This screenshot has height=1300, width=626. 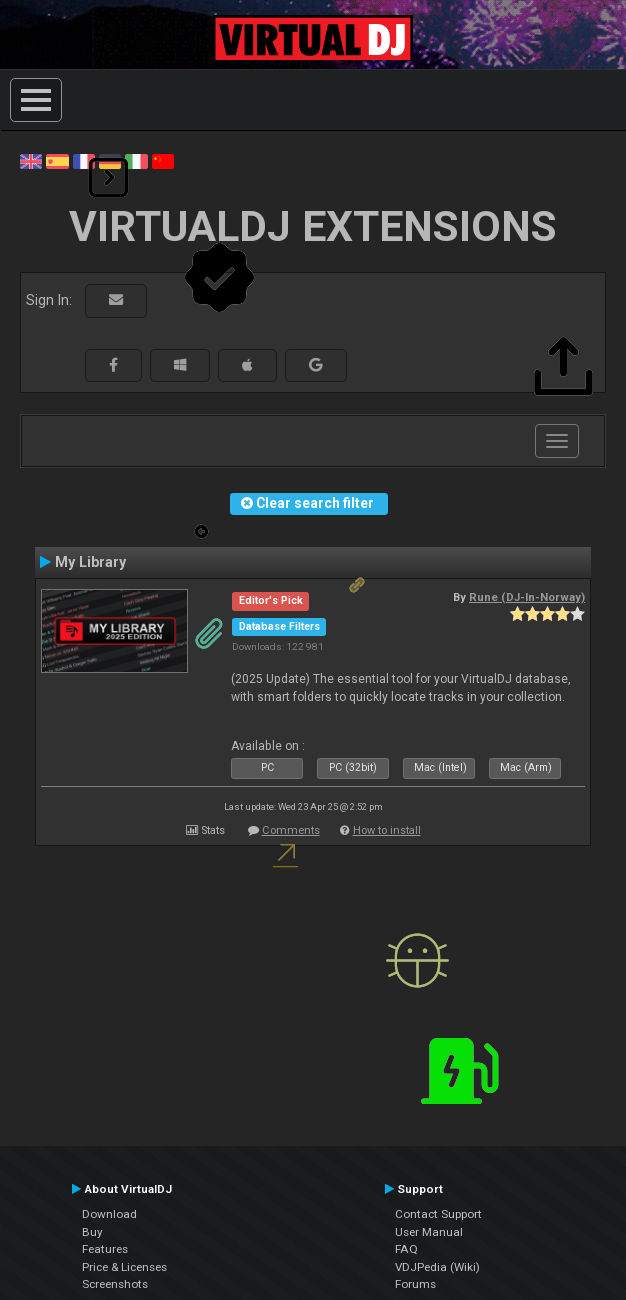 What do you see at coordinates (563, 368) in the screenshot?
I see `upload a file or document` at bounding box center [563, 368].